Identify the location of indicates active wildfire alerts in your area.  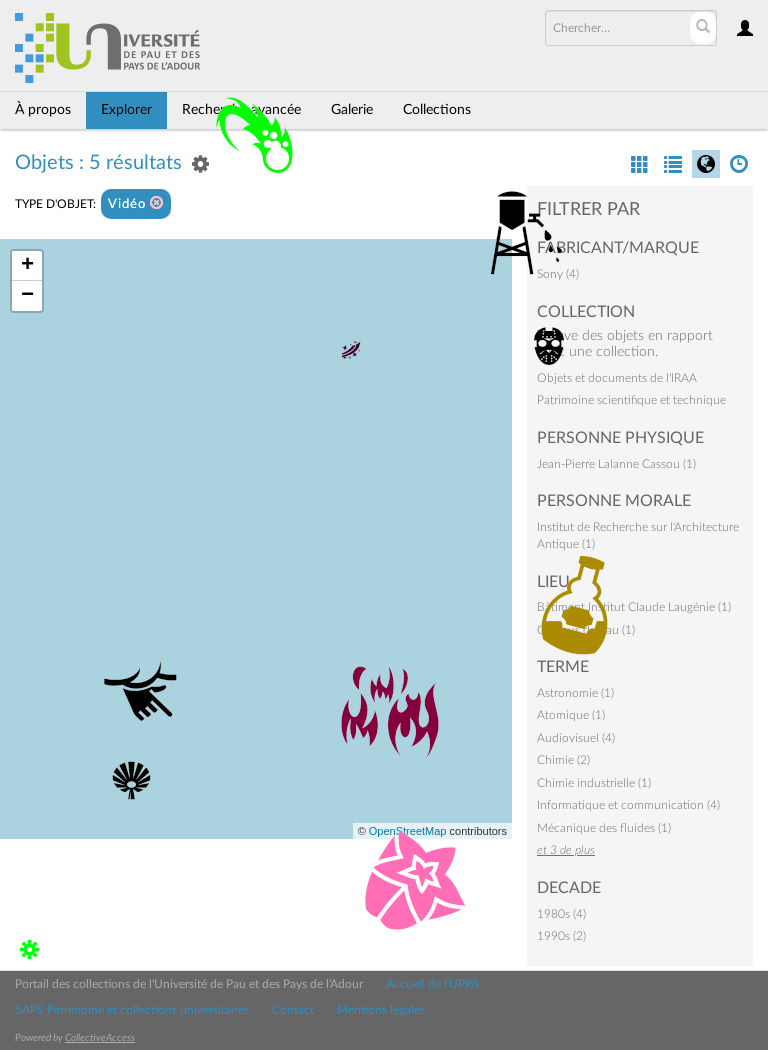
(389, 715).